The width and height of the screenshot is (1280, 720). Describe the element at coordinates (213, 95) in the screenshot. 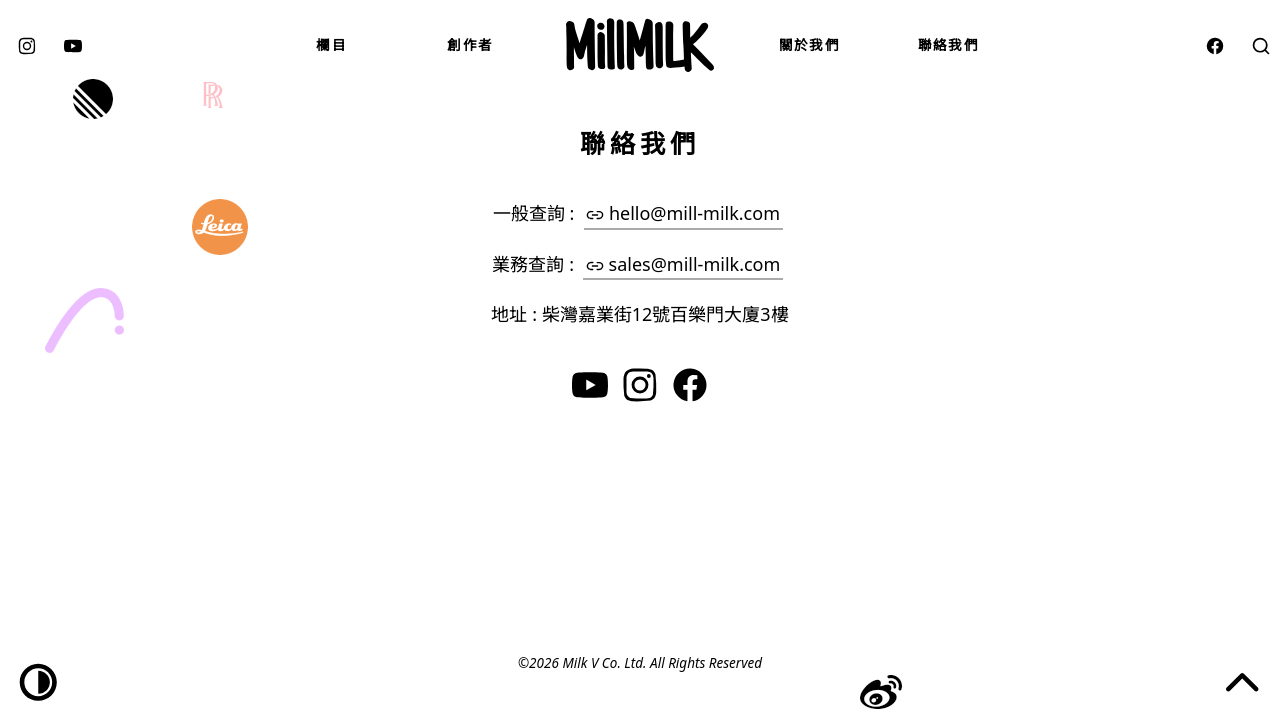

I see `rolls-royce brand logo` at that location.